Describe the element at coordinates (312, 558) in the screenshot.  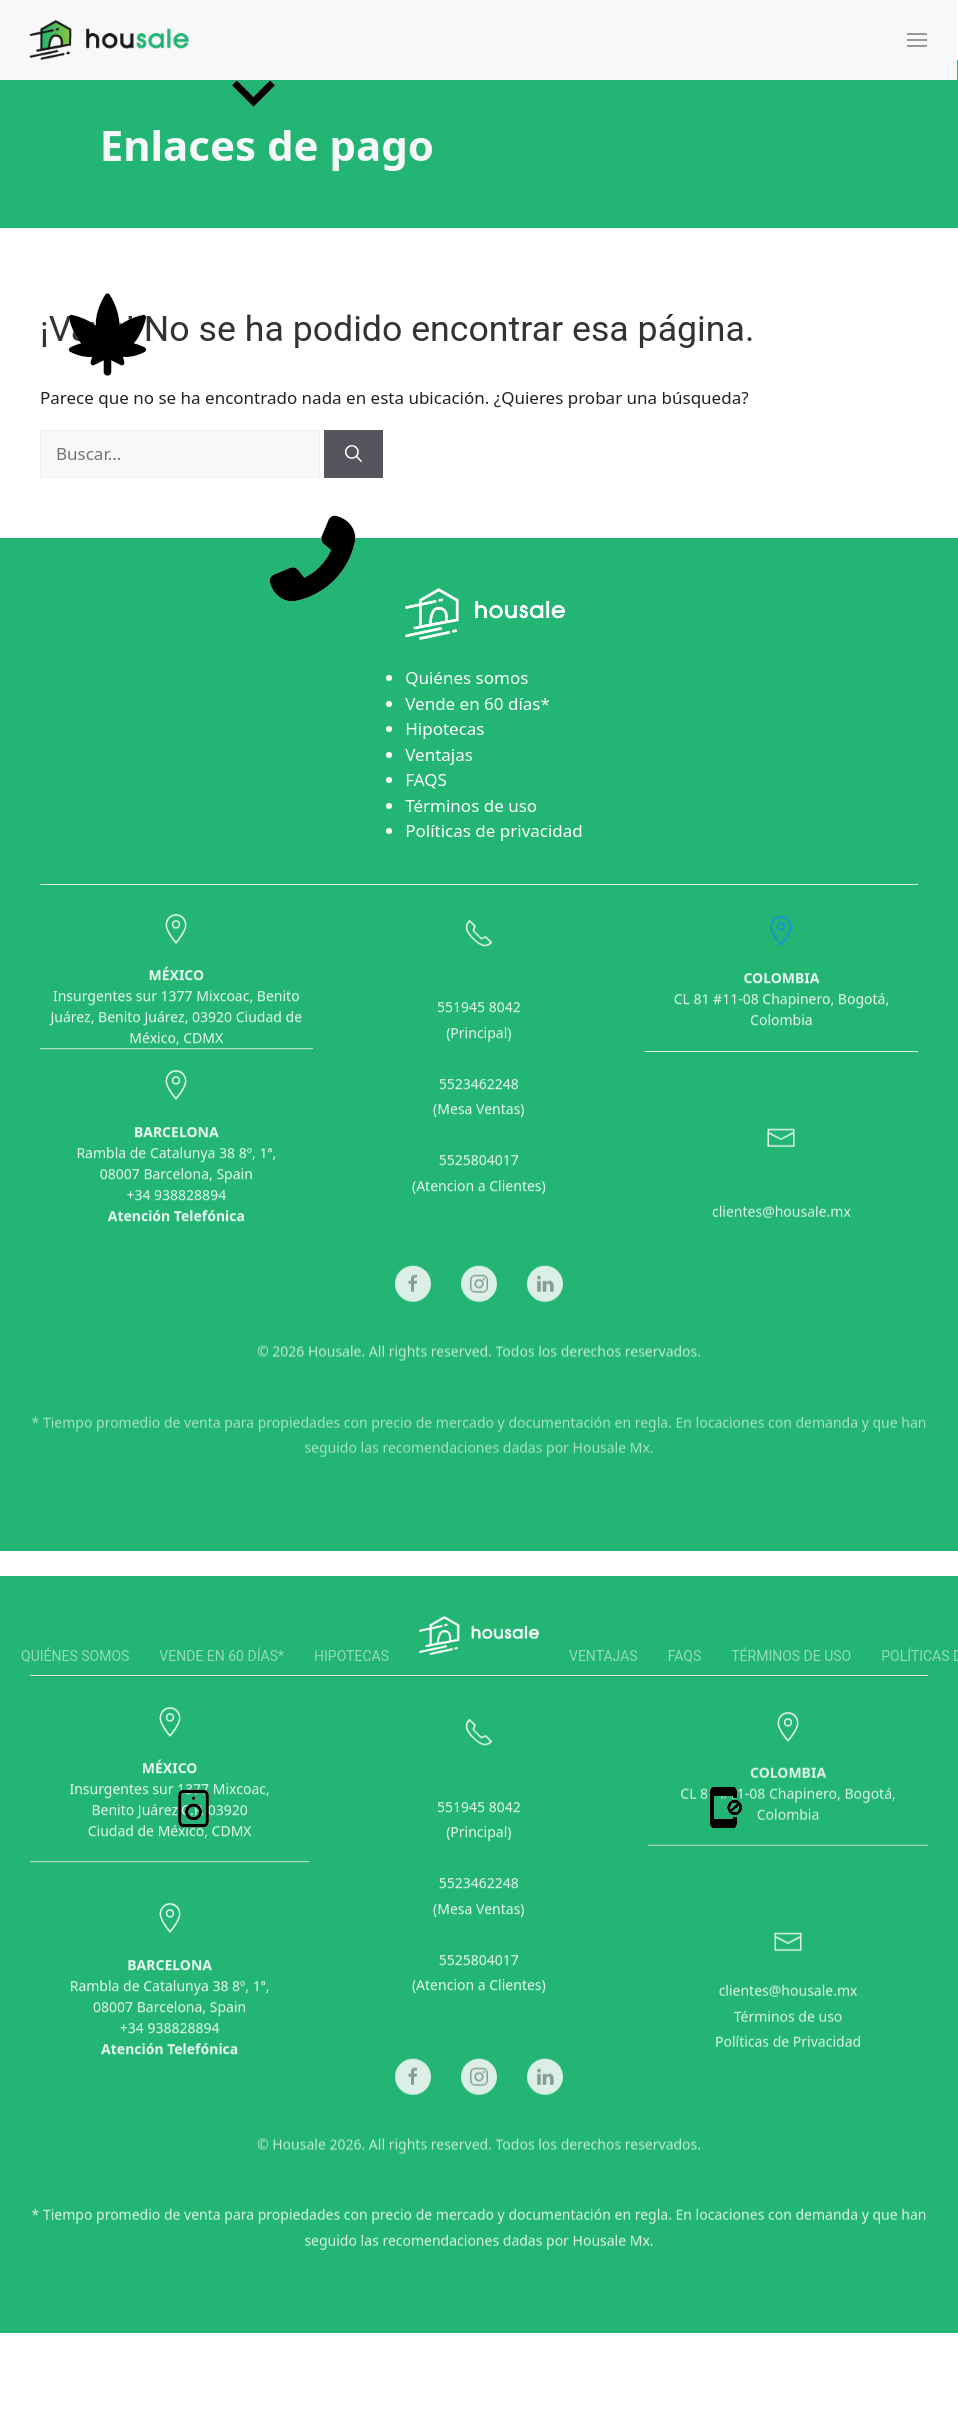
I see `make a phone call` at that location.